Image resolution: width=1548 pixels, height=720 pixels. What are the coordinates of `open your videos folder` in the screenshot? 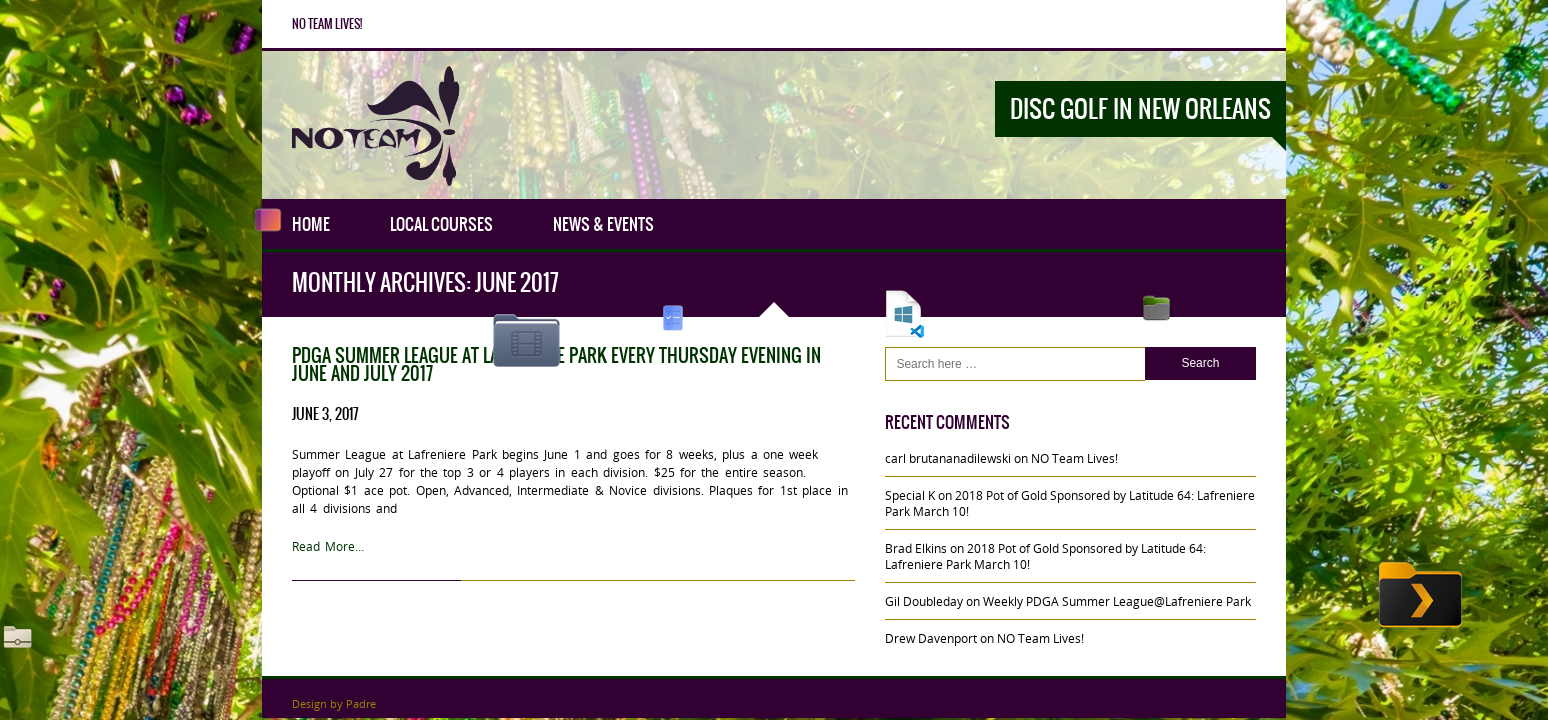 It's located at (526, 340).